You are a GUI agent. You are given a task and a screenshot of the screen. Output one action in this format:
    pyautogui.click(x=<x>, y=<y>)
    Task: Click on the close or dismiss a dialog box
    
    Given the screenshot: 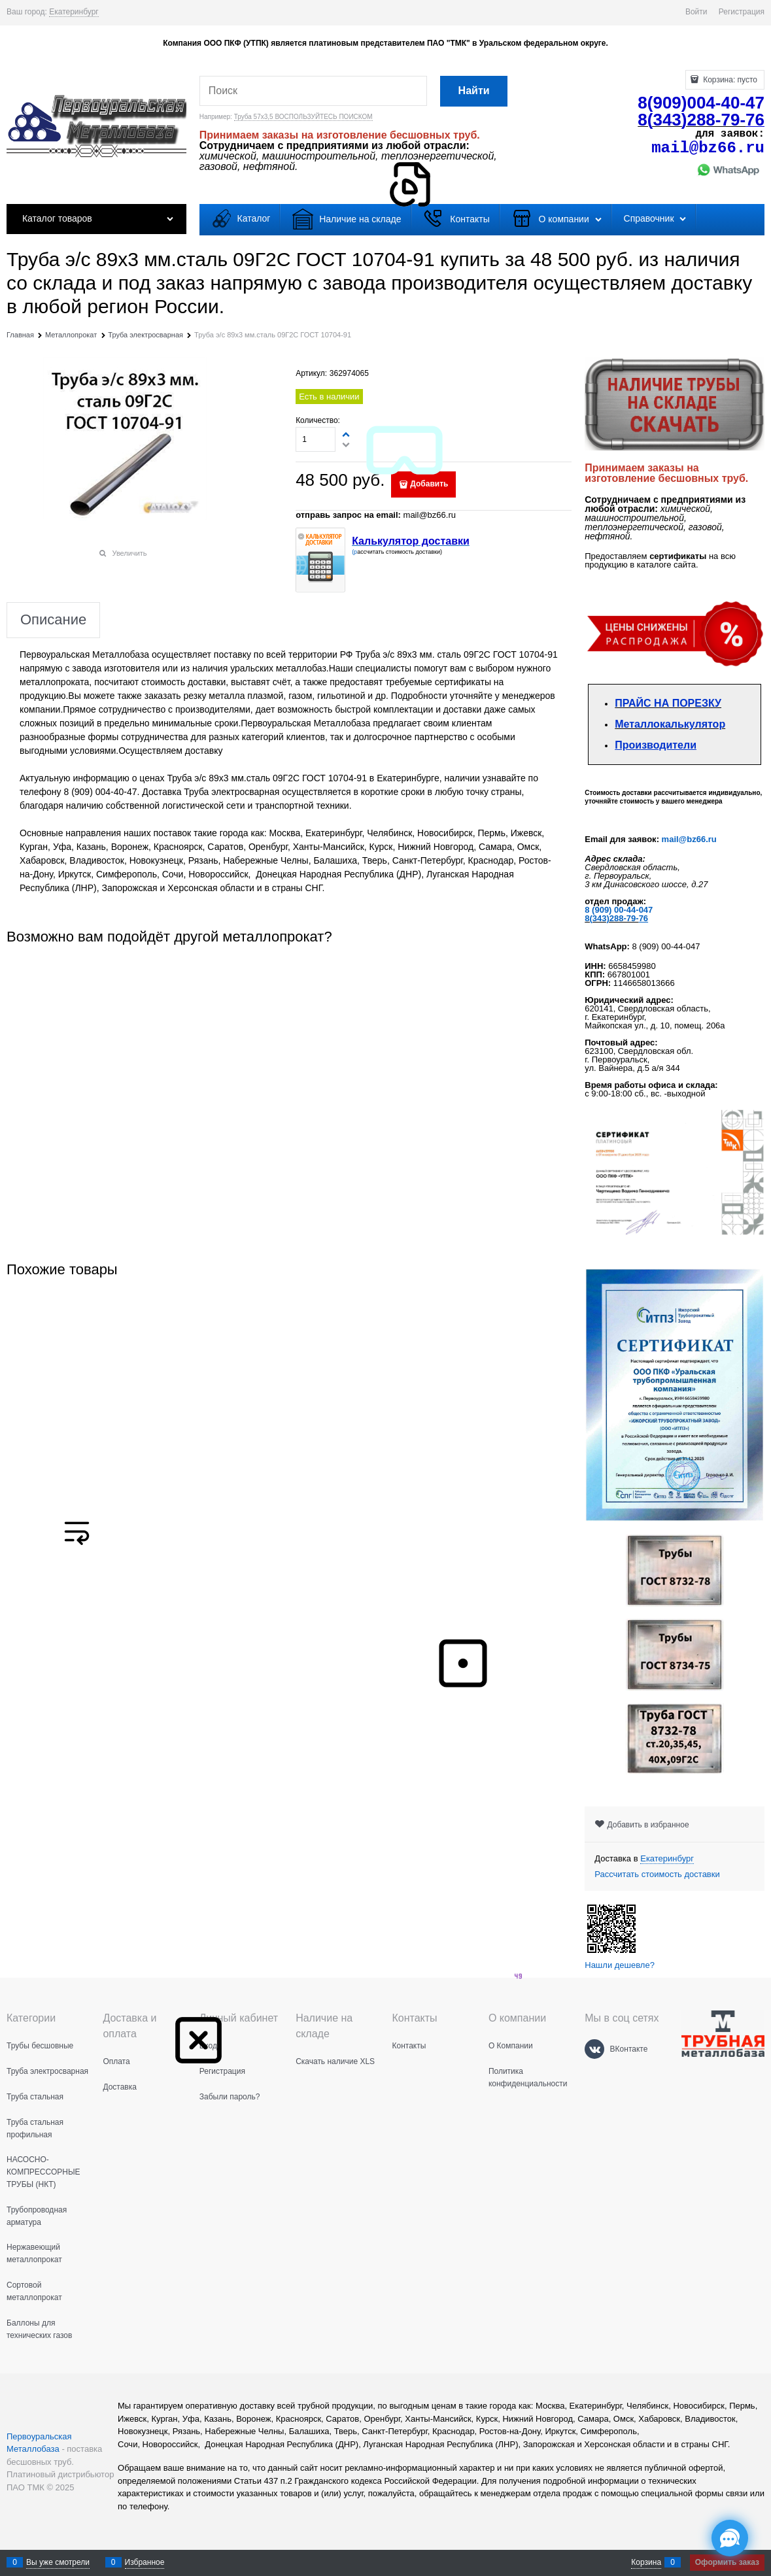 What is the action you would take?
    pyautogui.click(x=198, y=2040)
    